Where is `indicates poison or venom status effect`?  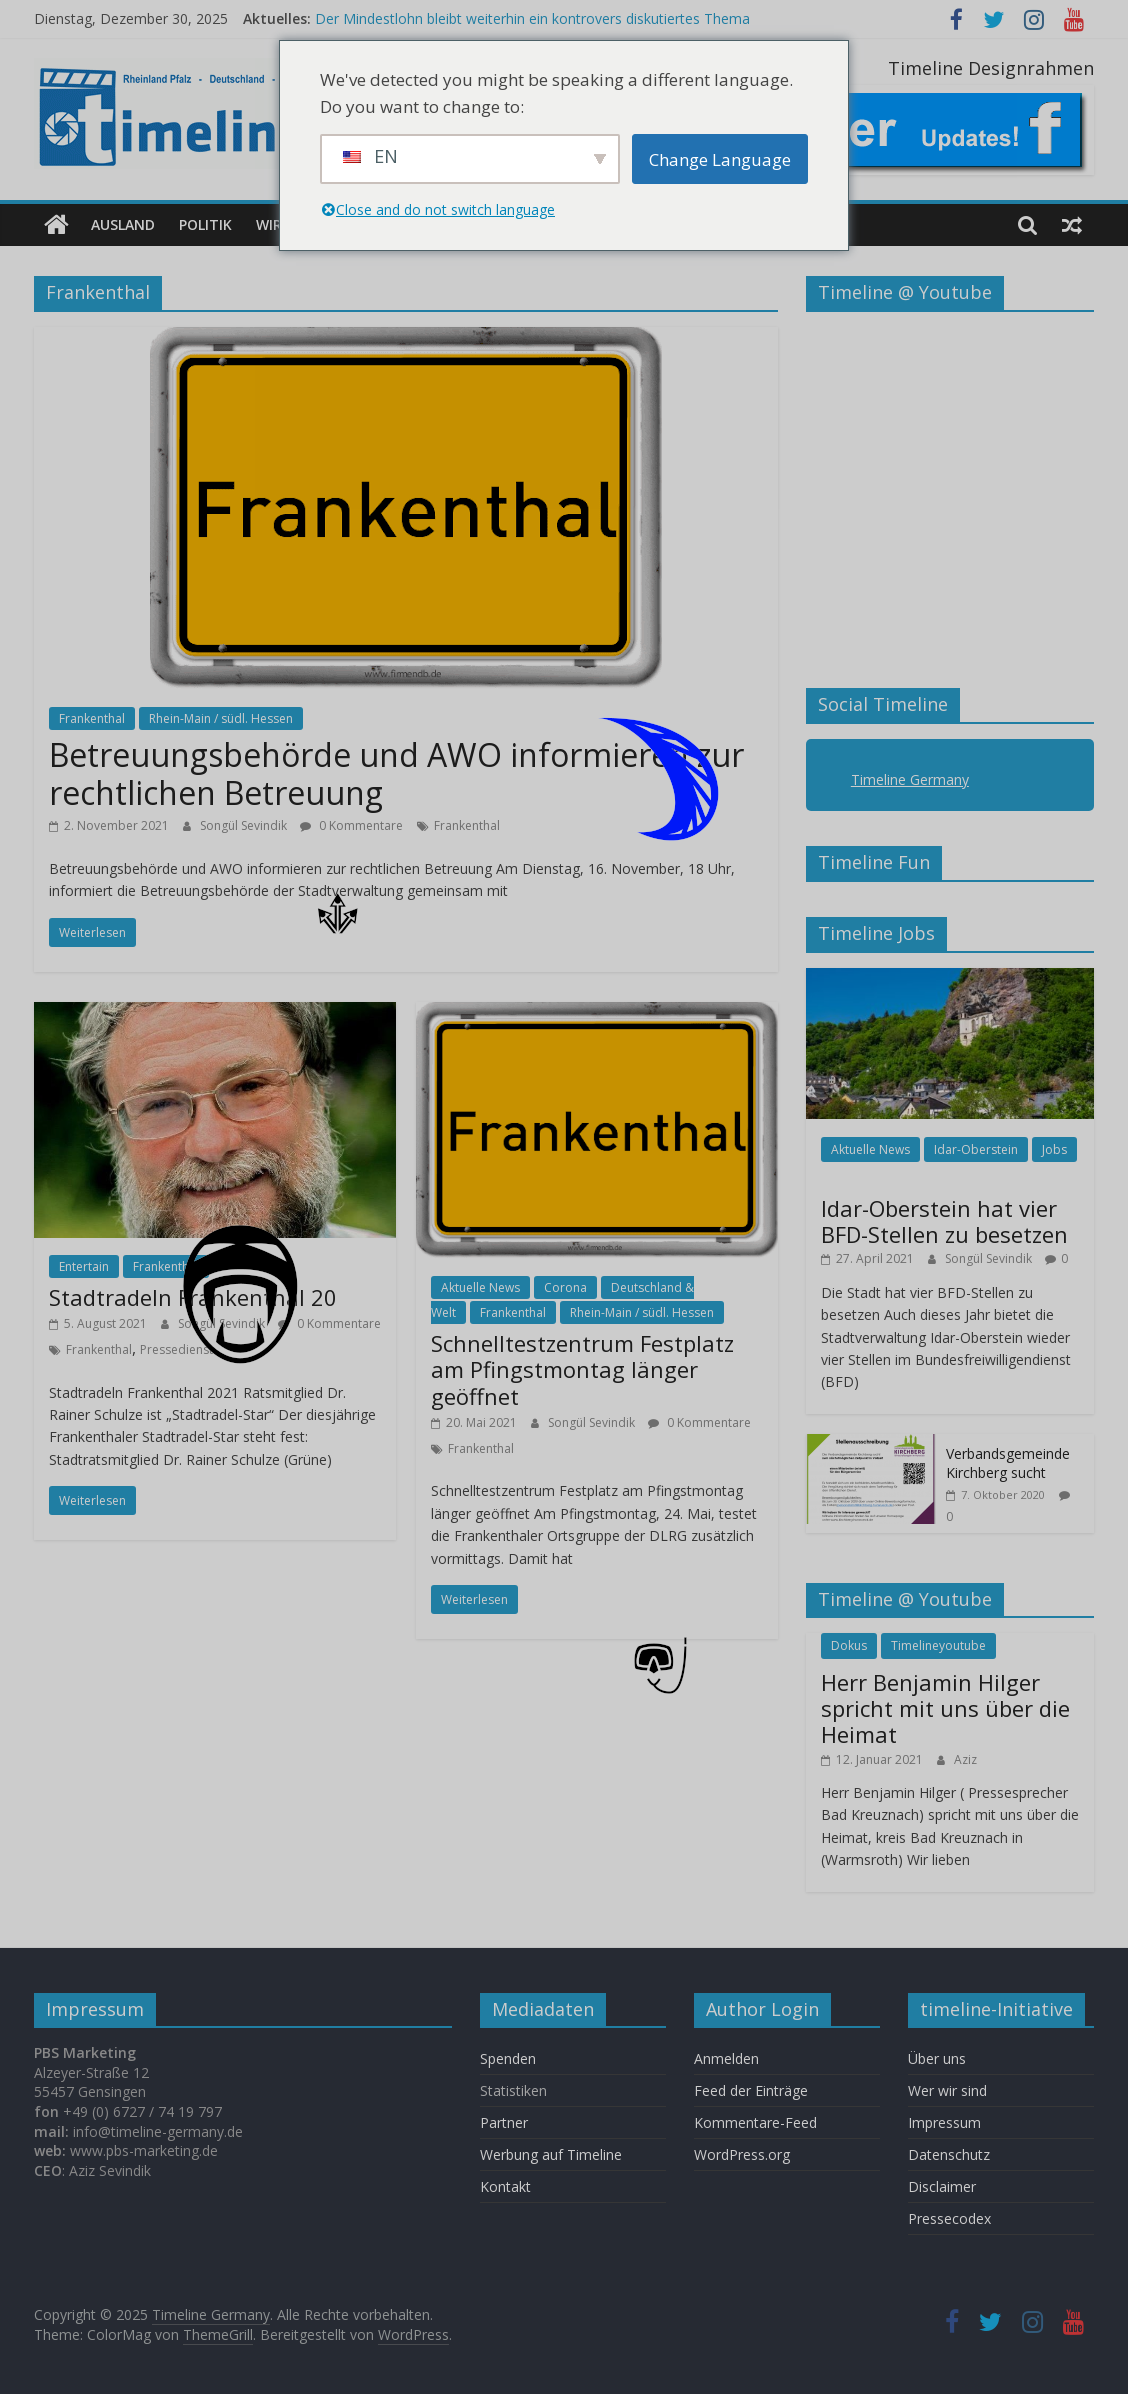 indicates poison or venom status effect is located at coordinates (241, 1294).